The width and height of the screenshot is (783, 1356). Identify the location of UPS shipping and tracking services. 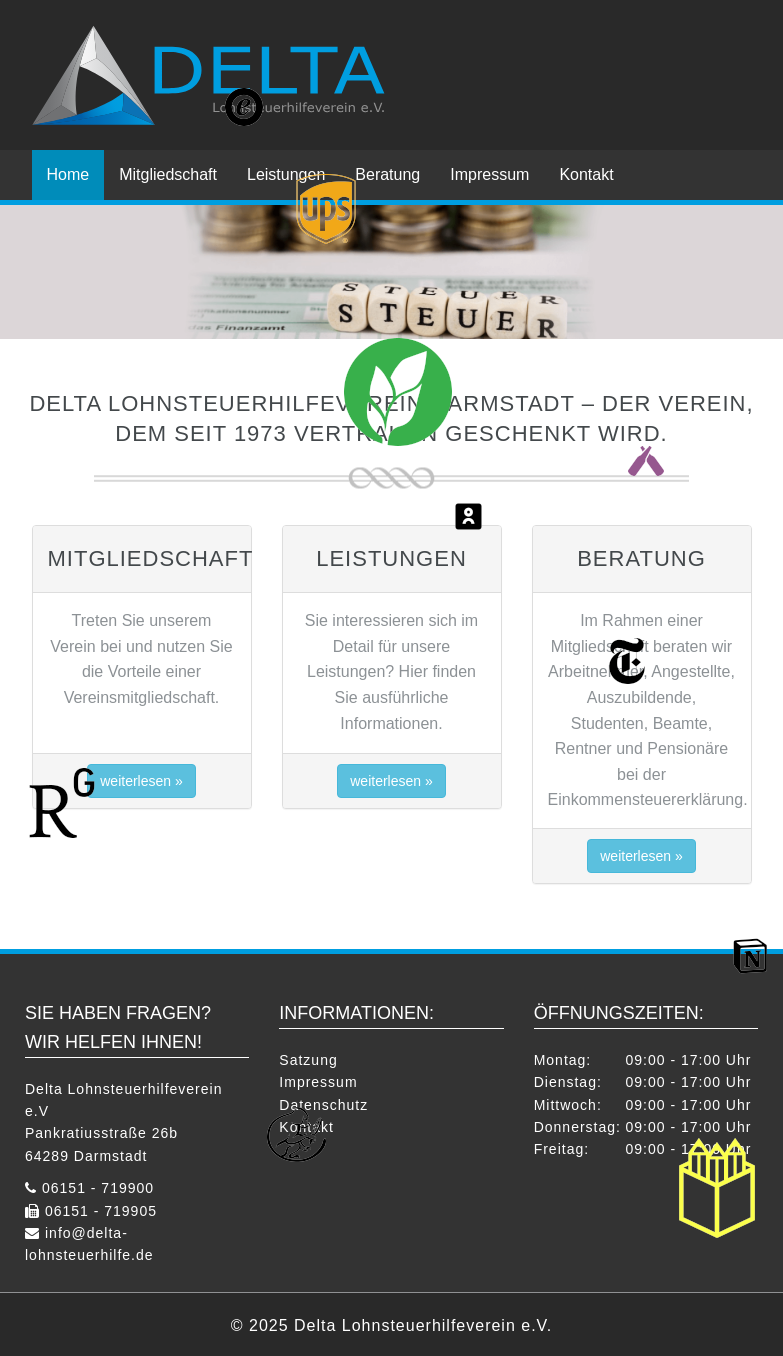
(326, 209).